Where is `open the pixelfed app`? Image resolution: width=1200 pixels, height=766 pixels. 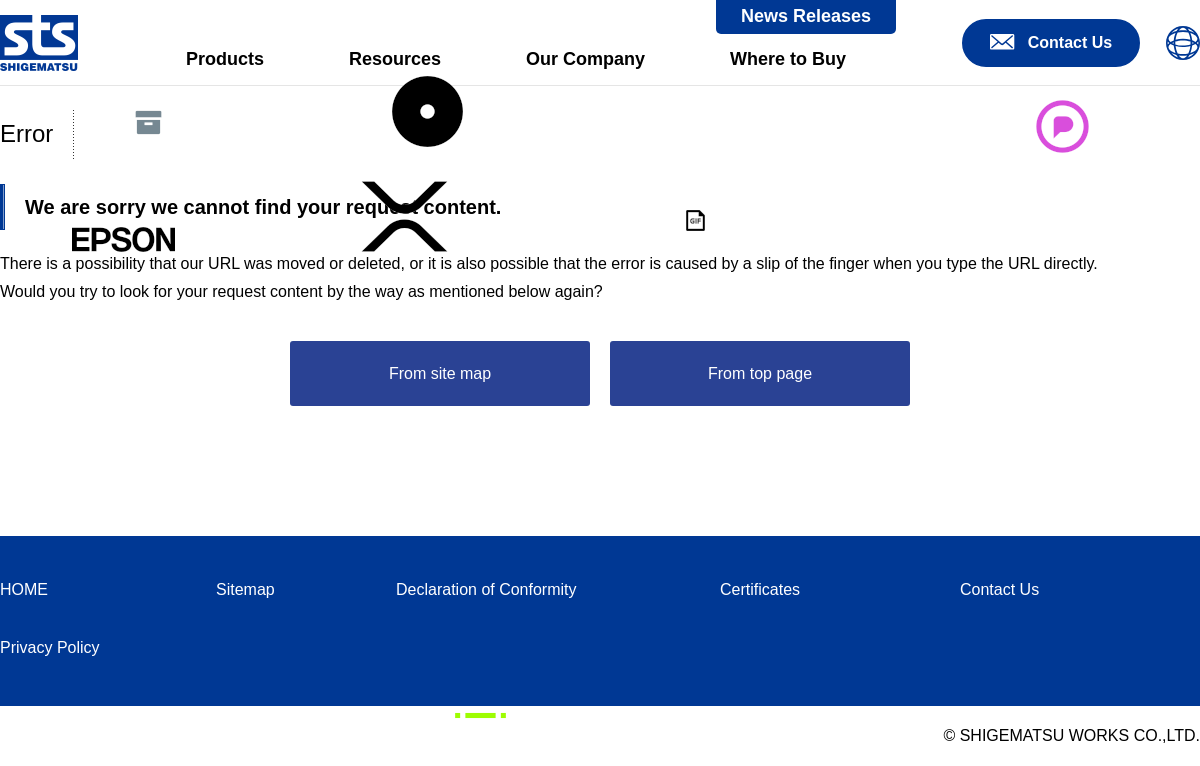 open the pixelfed app is located at coordinates (1062, 126).